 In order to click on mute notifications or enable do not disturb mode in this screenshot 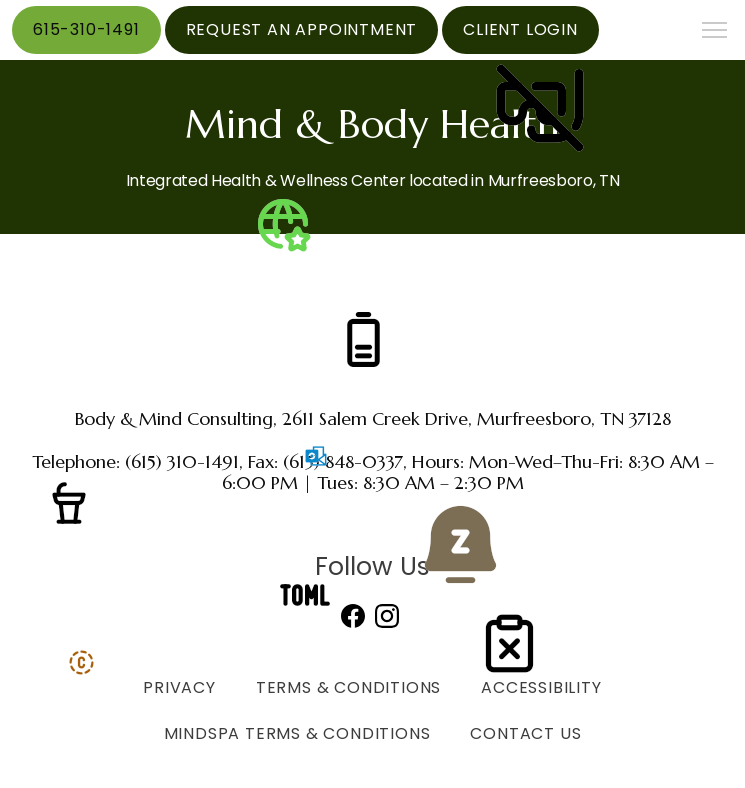, I will do `click(460, 544)`.